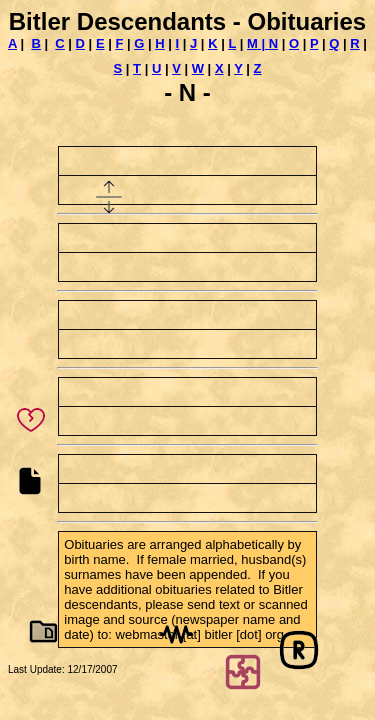 This screenshot has width=375, height=720. What do you see at coordinates (243, 672) in the screenshot?
I see `access extensions or plugins` at bounding box center [243, 672].